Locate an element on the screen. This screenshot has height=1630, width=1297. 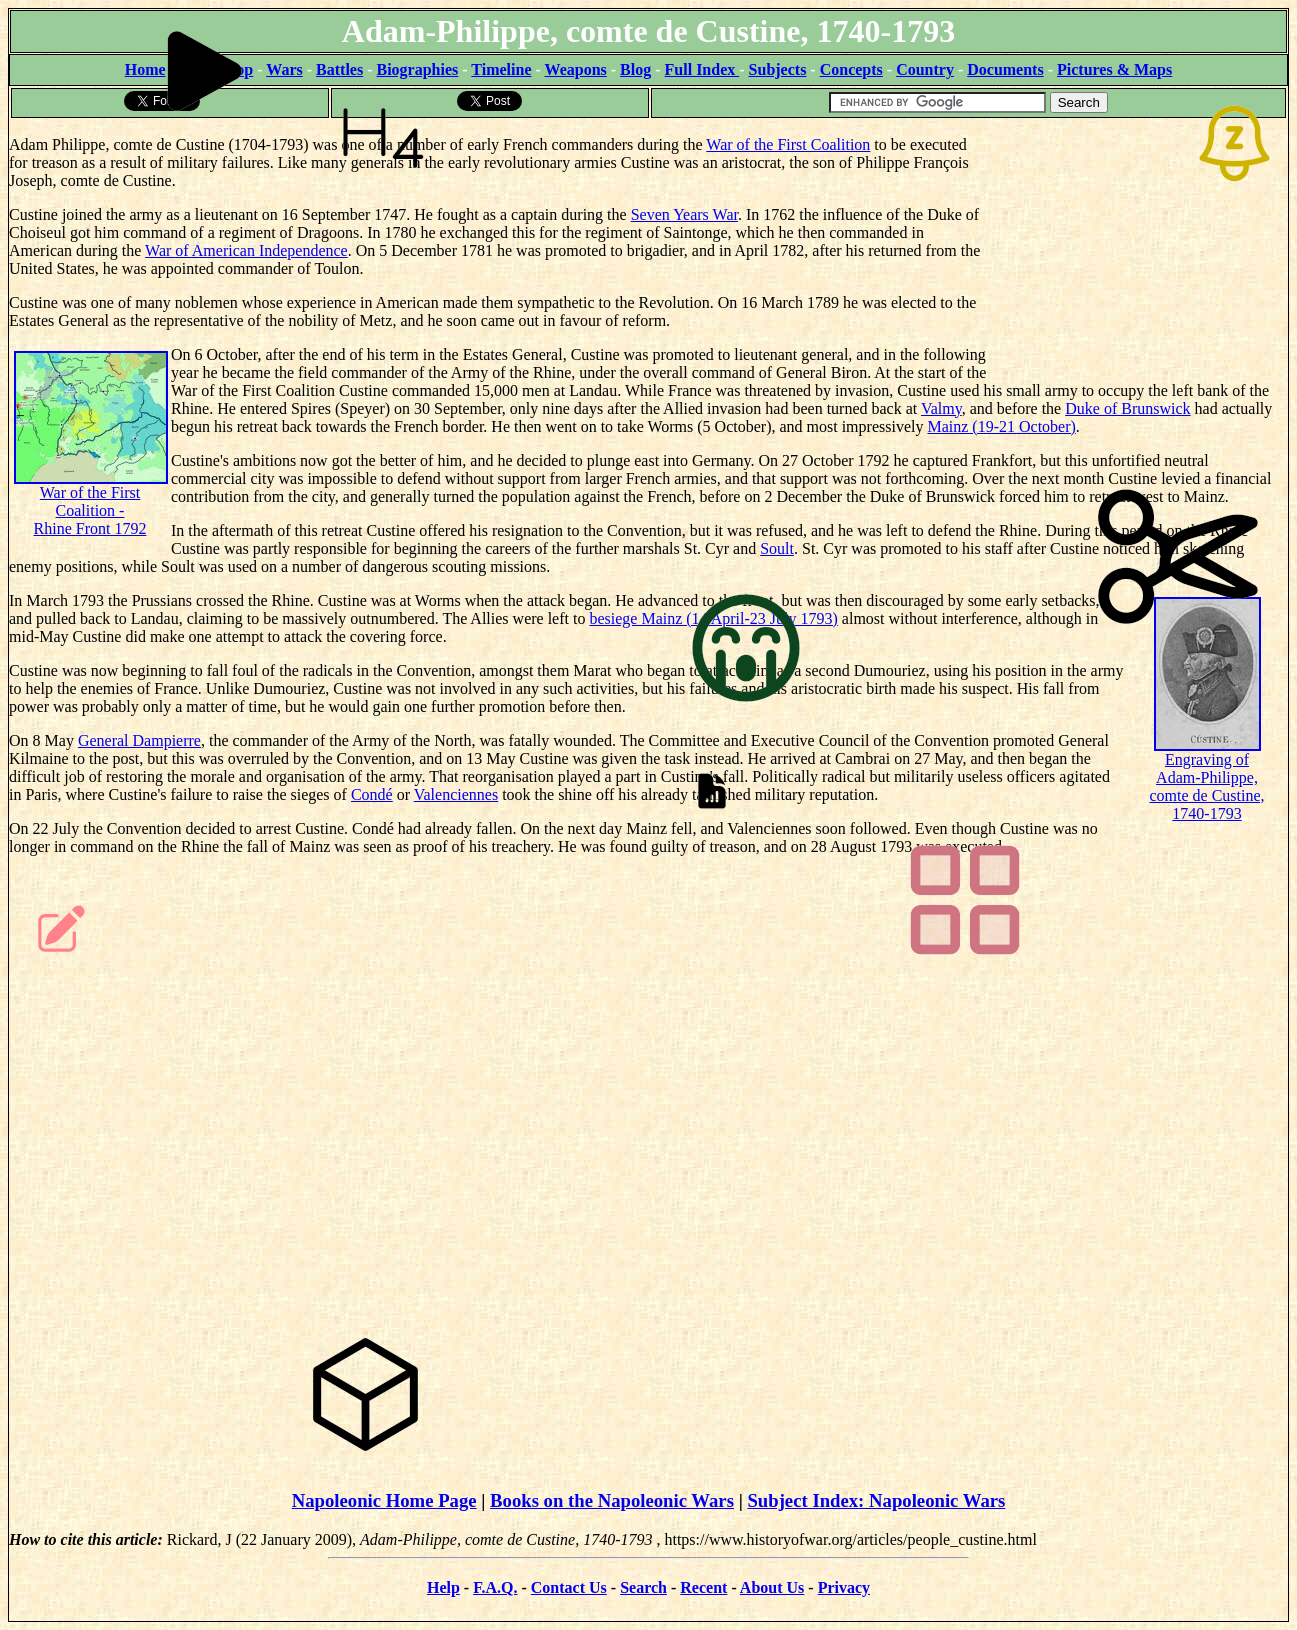
view 3D model or object is located at coordinates (365, 1394).